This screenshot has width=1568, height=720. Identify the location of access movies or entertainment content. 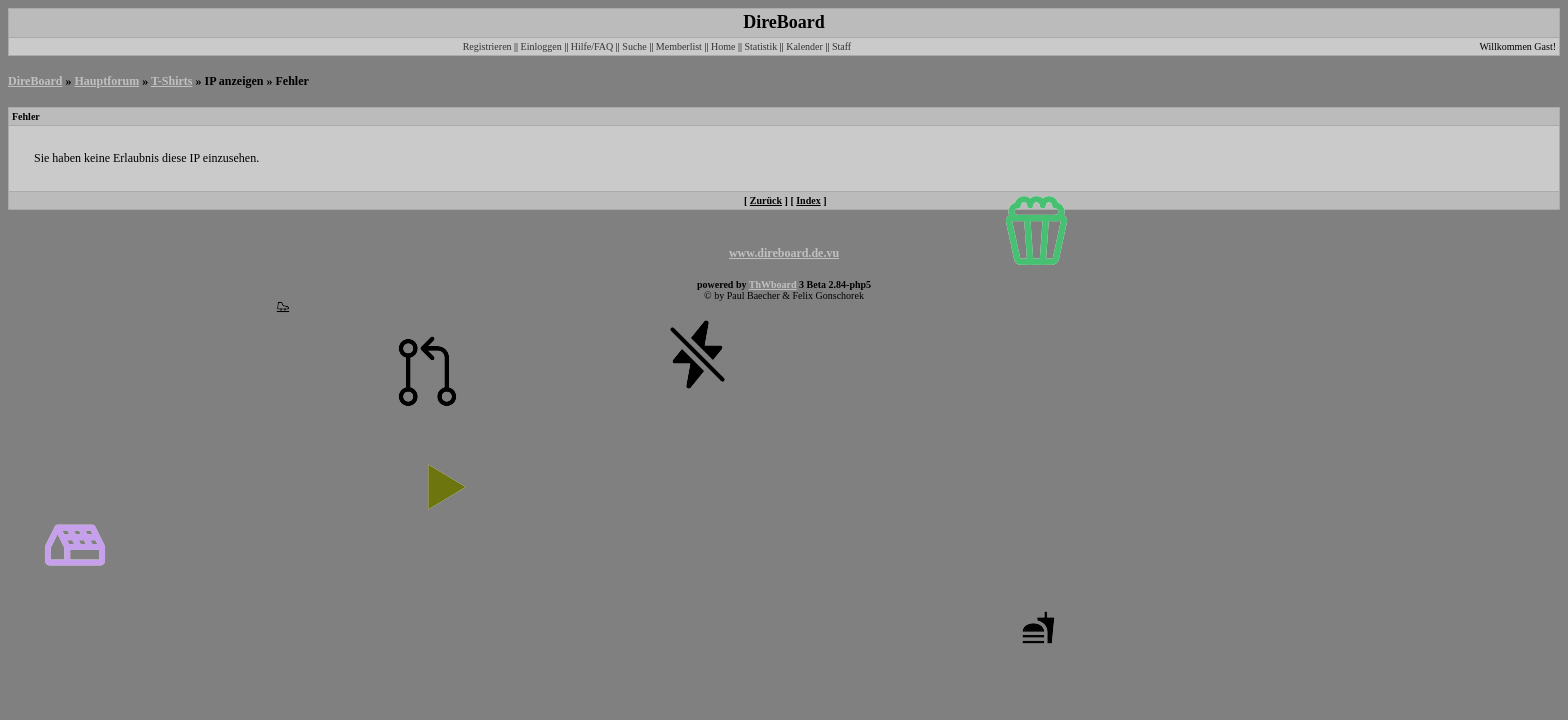
(1036, 230).